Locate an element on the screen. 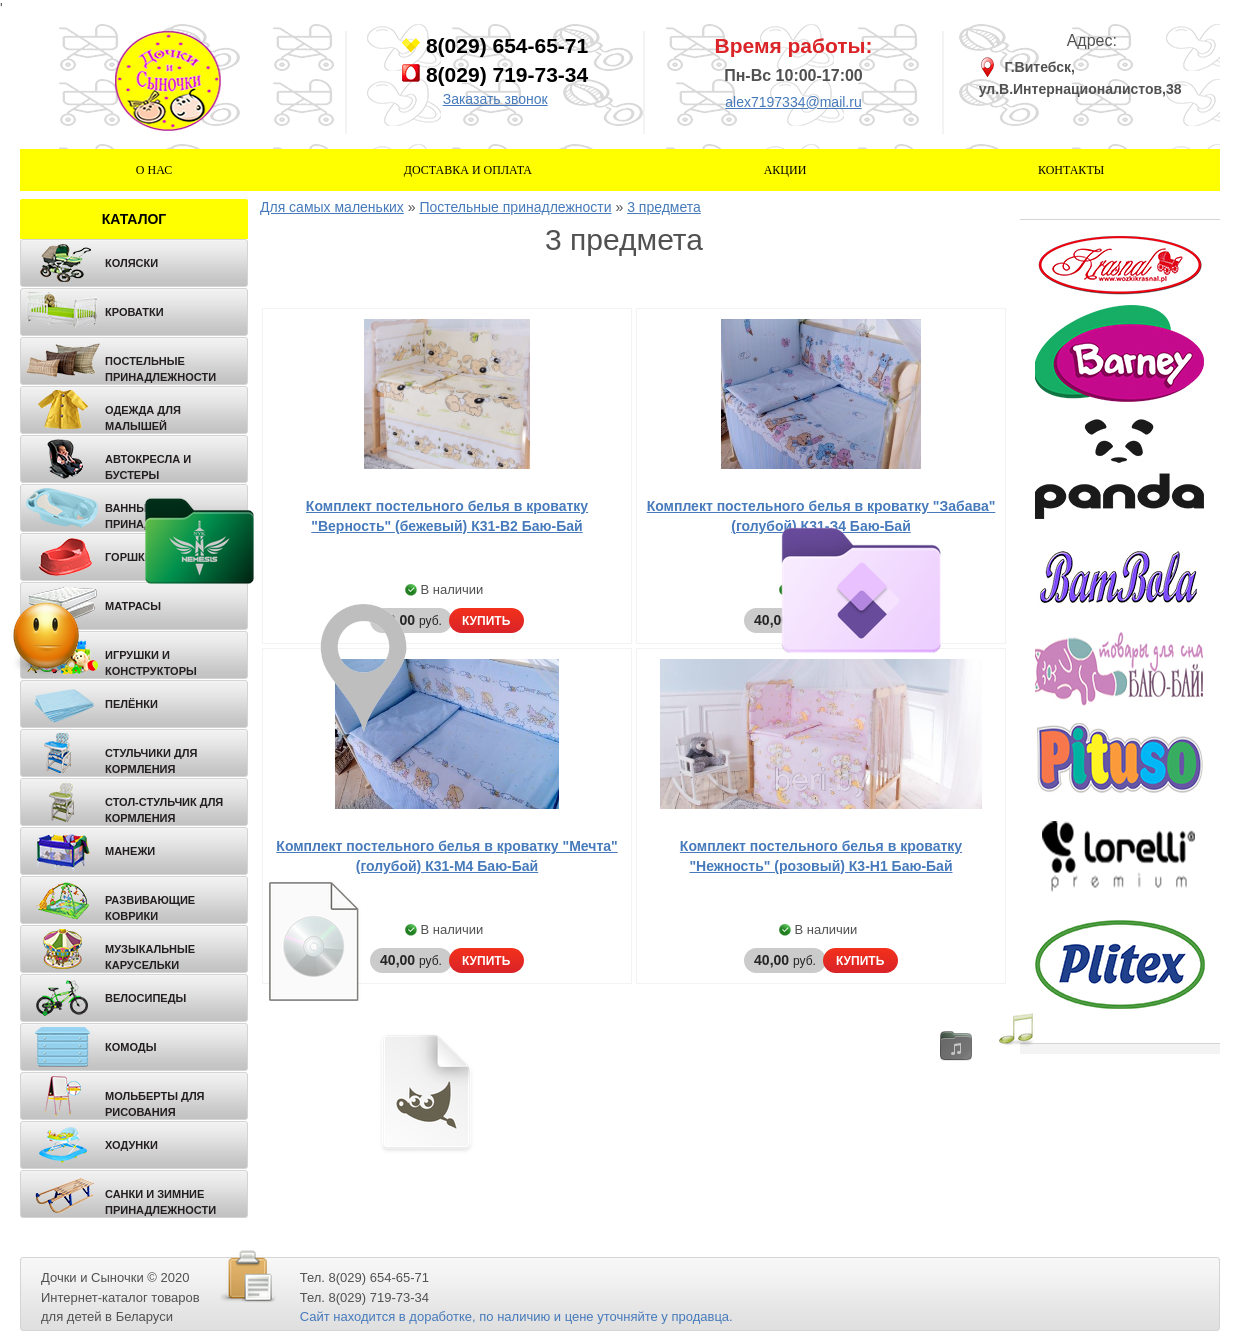 The width and height of the screenshot is (1240, 1337). open microsoft finance documents folder is located at coordinates (860, 594).